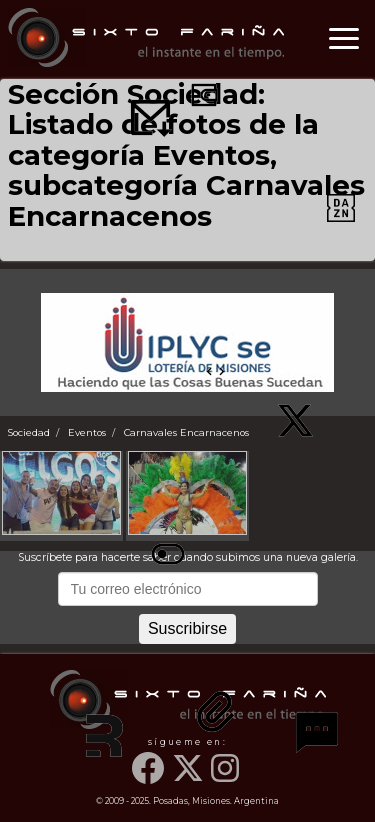 The height and width of the screenshot is (822, 375). I want to click on access your wallet or payment methods, so click(204, 95).